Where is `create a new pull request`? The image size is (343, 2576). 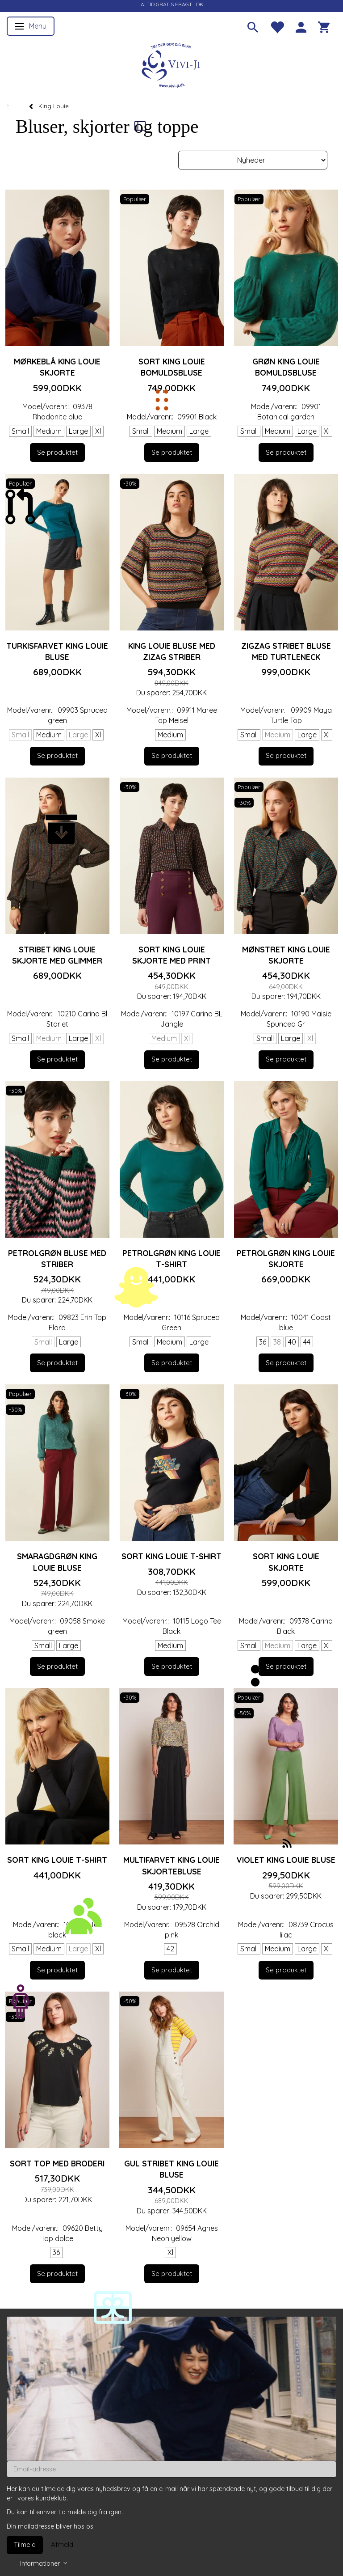 create a new pull request is located at coordinates (20, 507).